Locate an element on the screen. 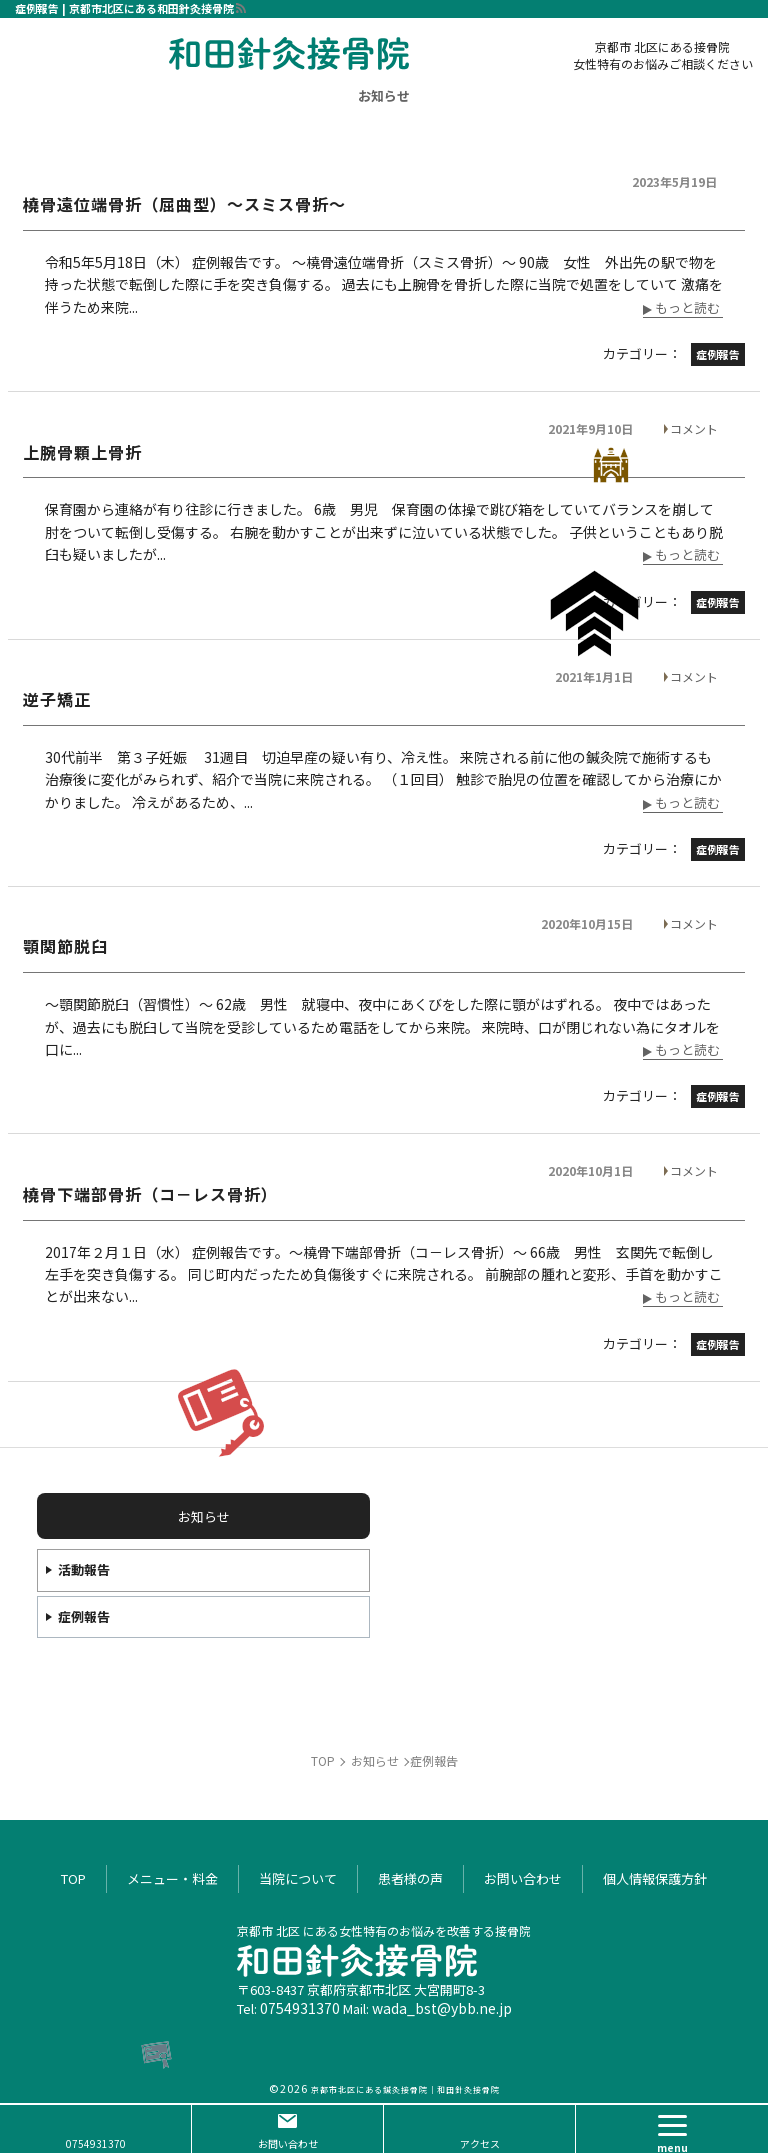 The height and width of the screenshot is (2153, 768). enter the castle or fortress level is located at coordinates (611, 465).